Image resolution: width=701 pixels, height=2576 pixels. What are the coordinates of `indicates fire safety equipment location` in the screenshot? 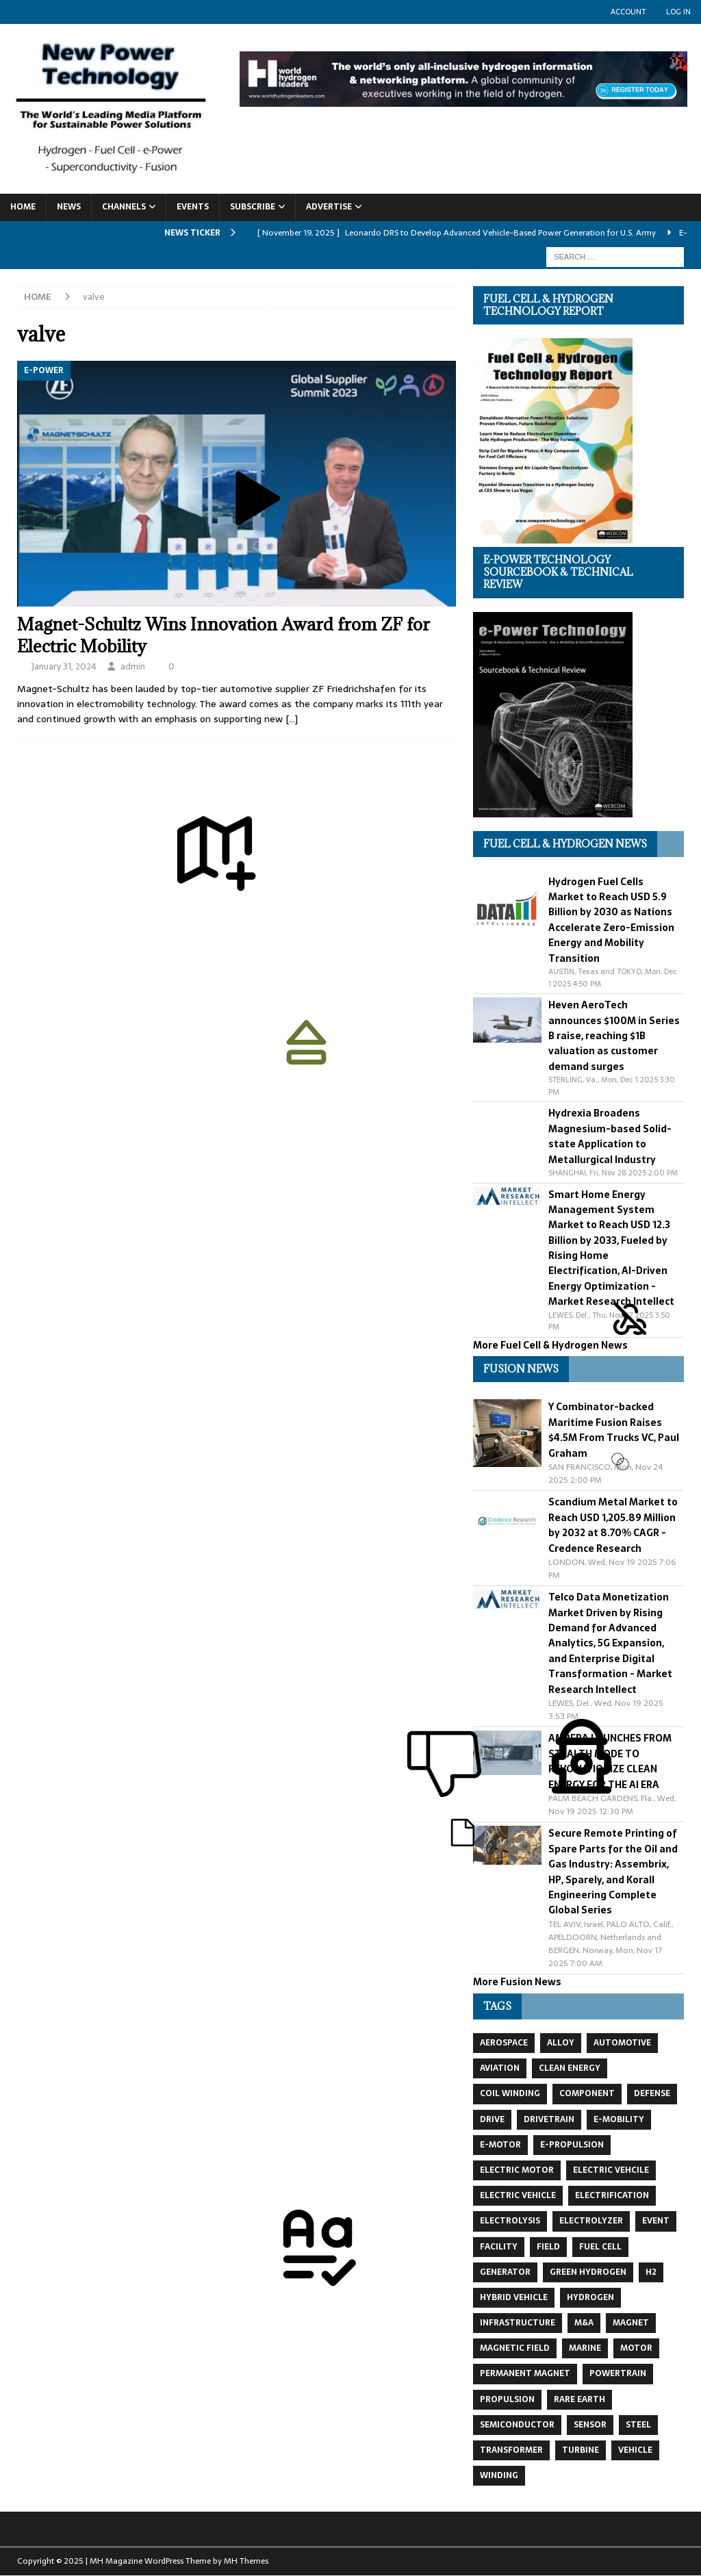 It's located at (581, 1756).